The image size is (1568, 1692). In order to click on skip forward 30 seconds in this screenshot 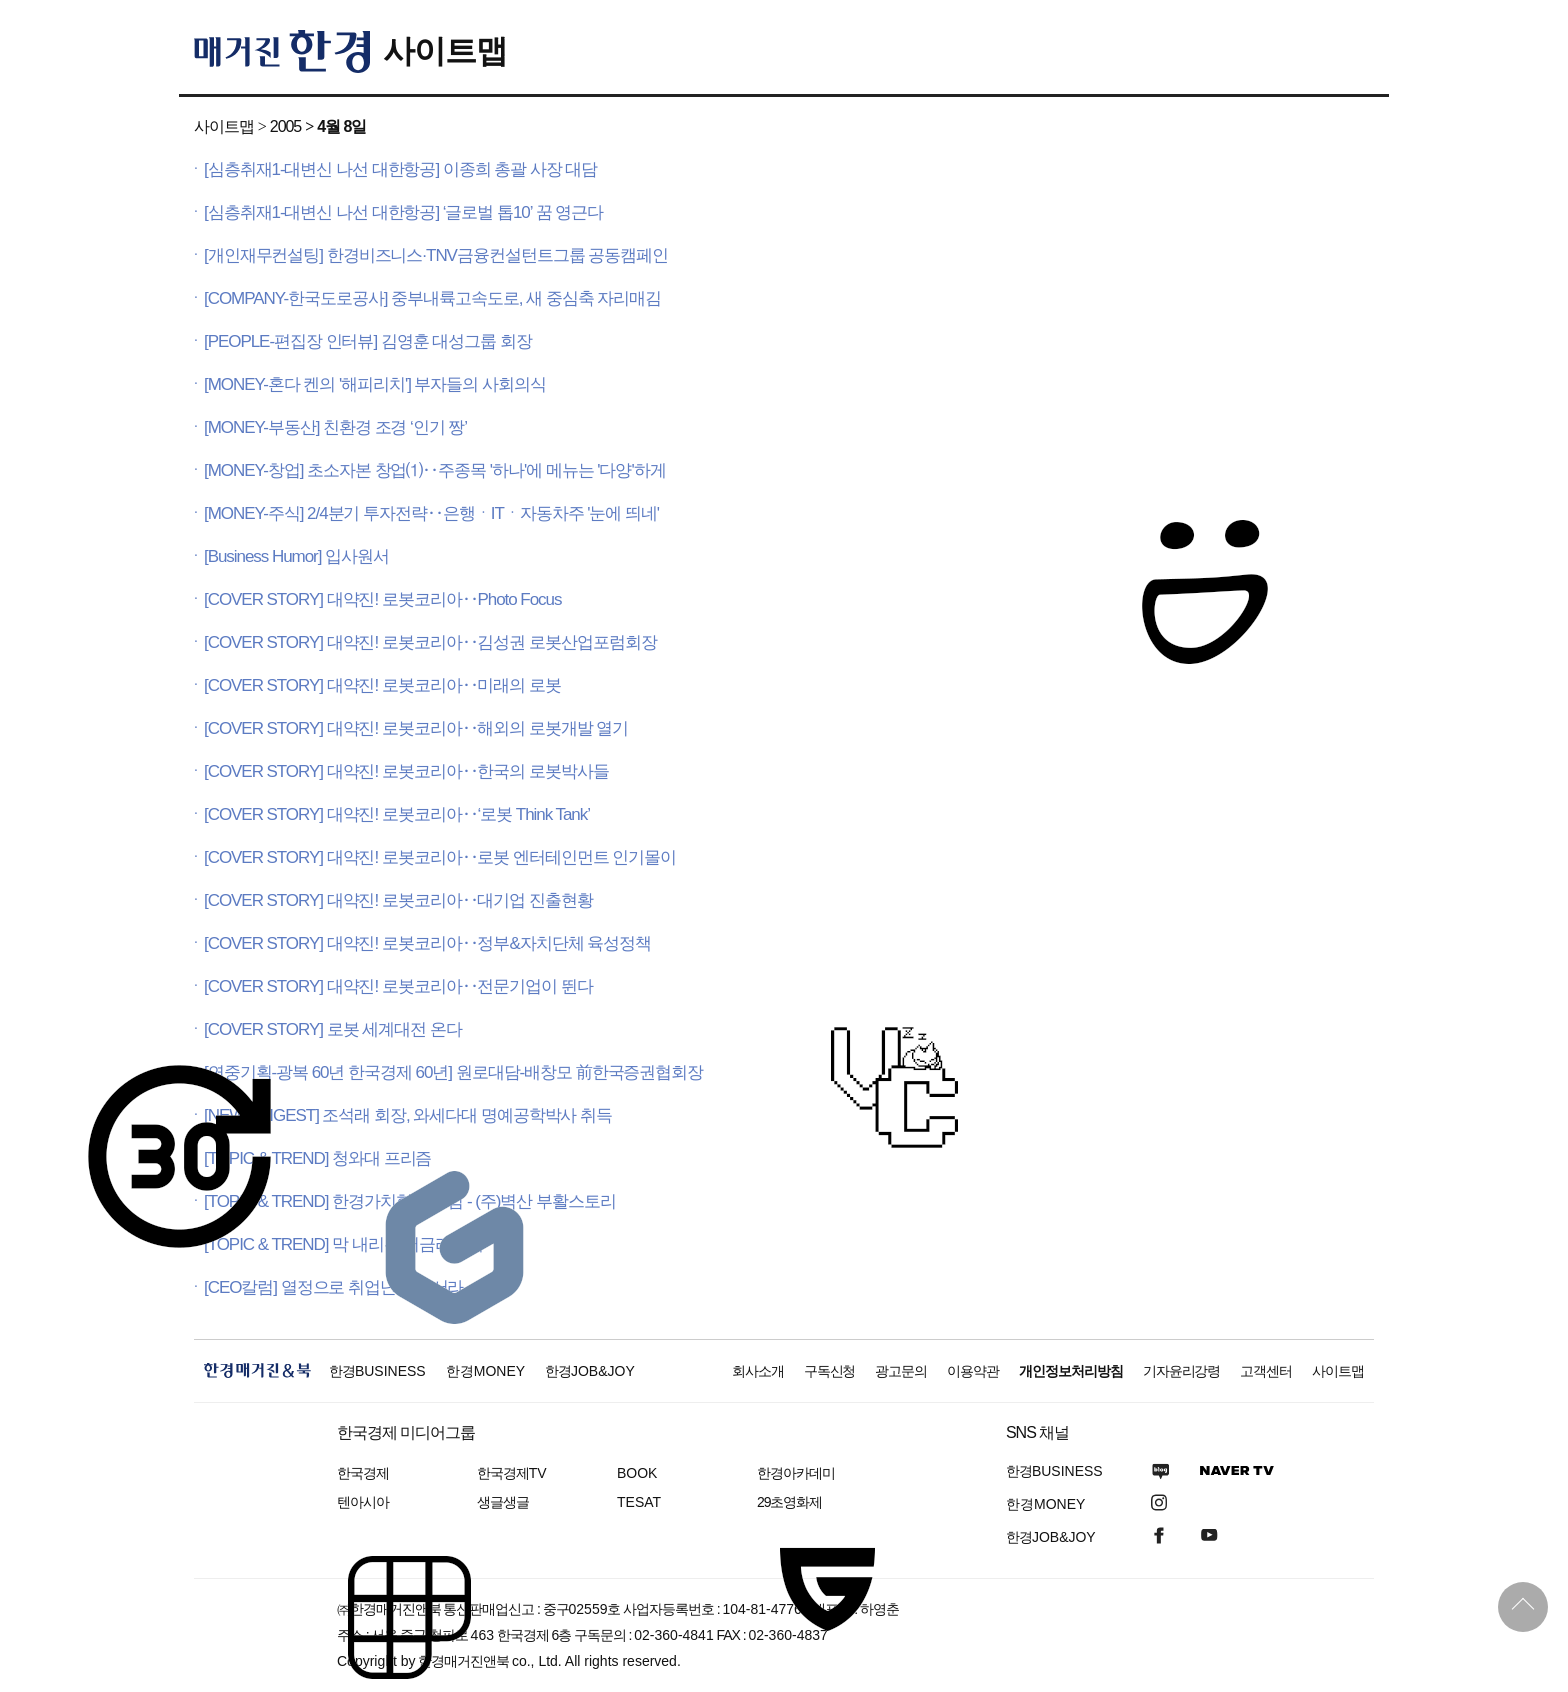, I will do `click(179, 1156)`.